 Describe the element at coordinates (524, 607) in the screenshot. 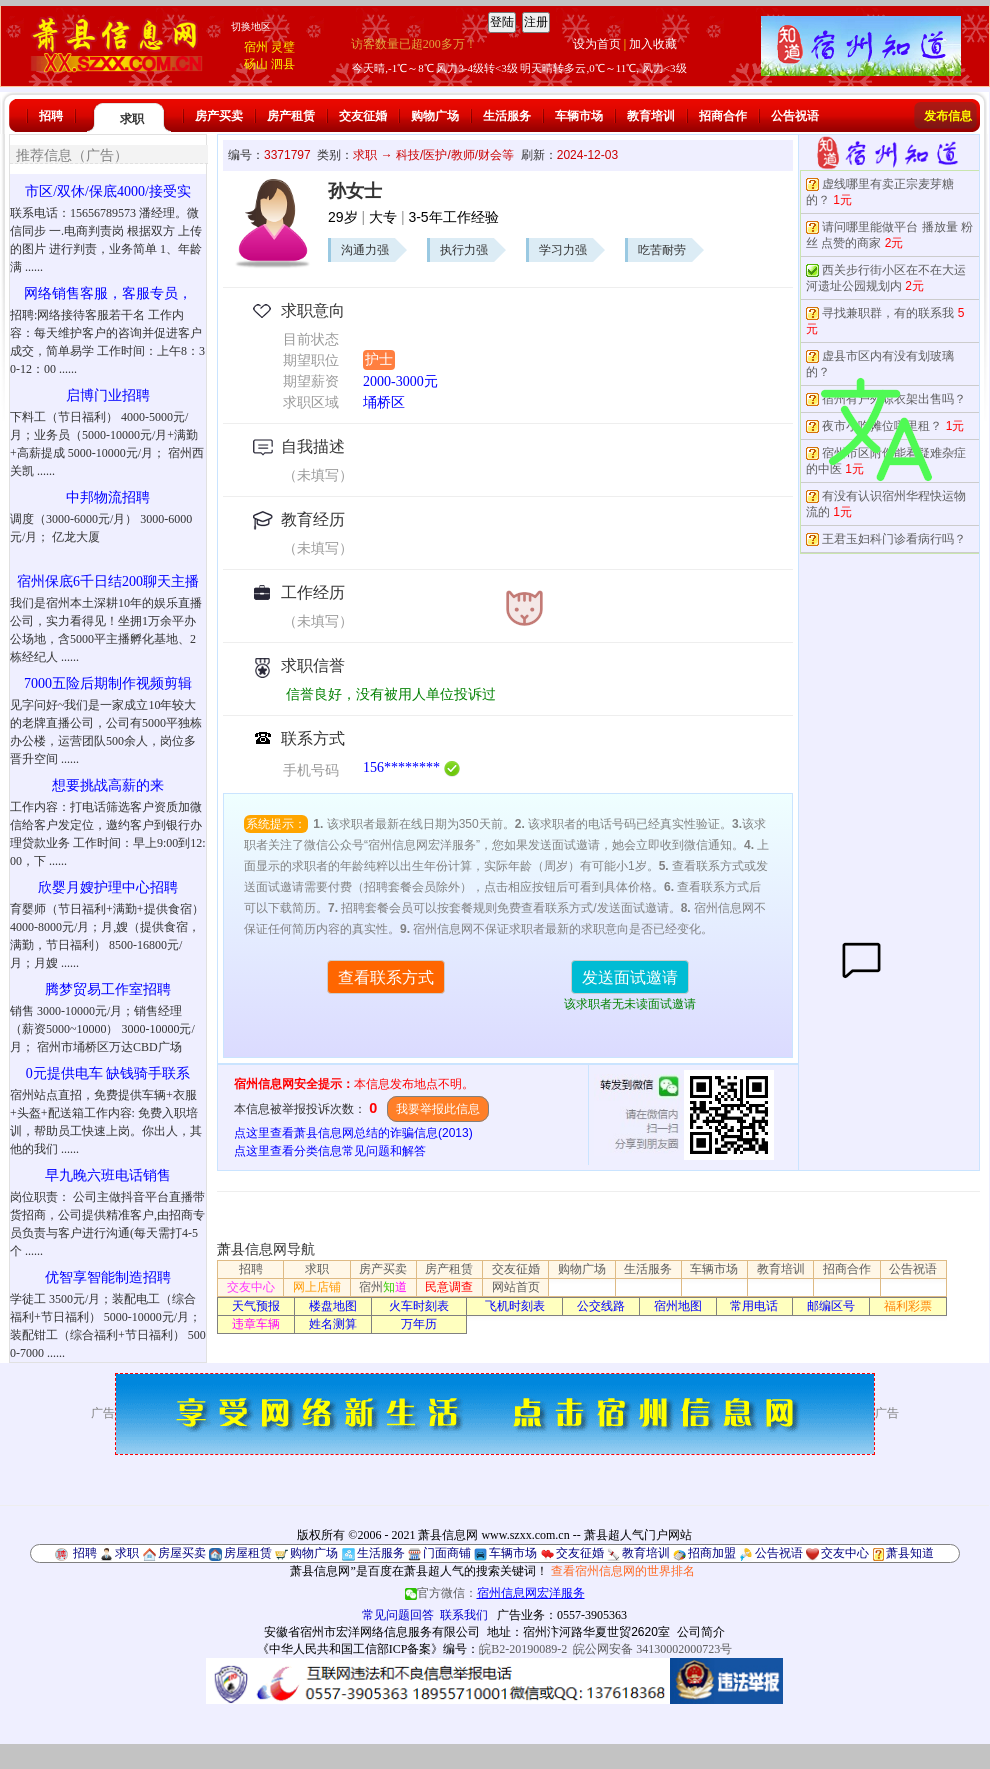

I see `view pet or animal-related content` at that location.